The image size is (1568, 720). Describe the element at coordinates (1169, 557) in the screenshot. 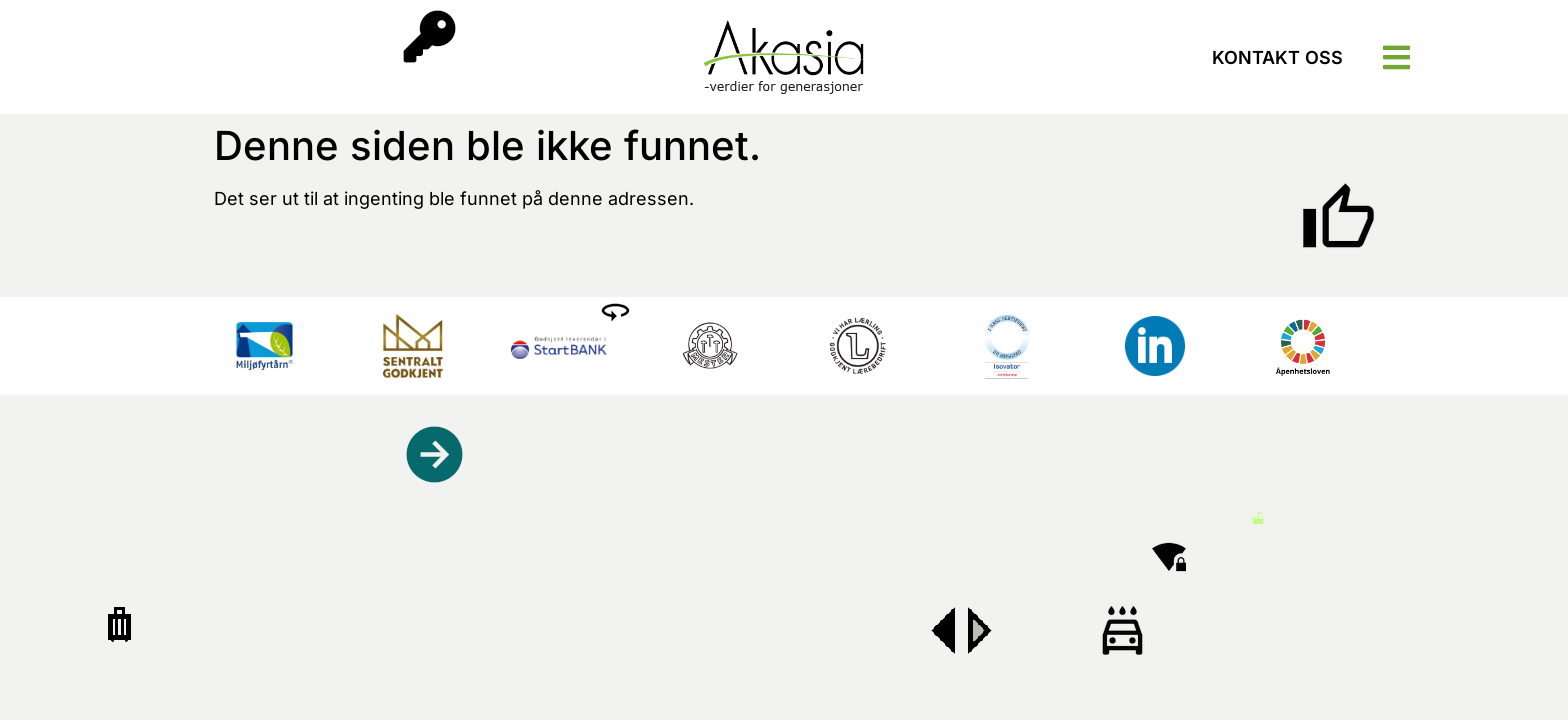

I see `connect to a password-protected wifi network` at that location.